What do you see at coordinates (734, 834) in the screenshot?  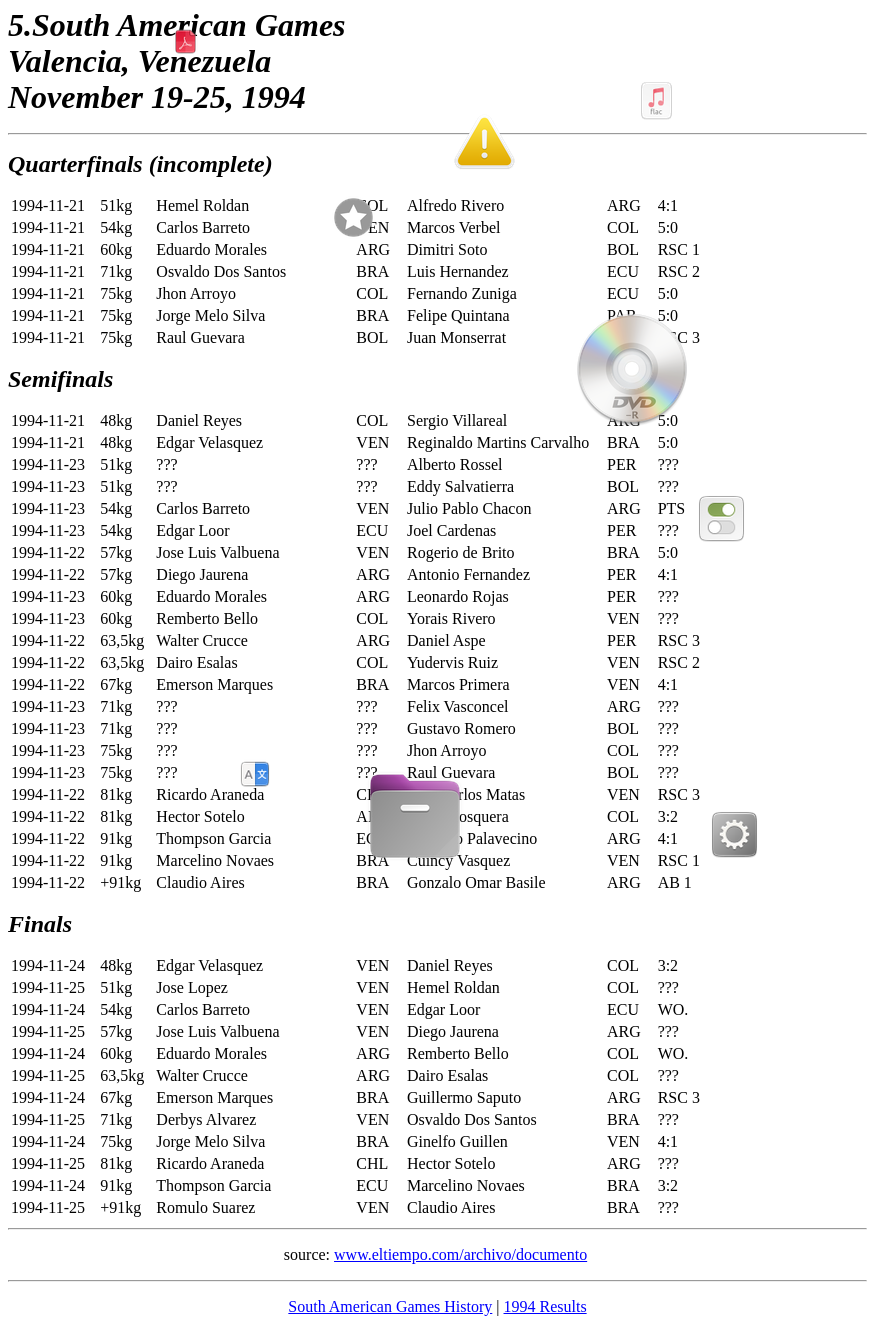 I see `executable application file` at bounding box center [734, 834].